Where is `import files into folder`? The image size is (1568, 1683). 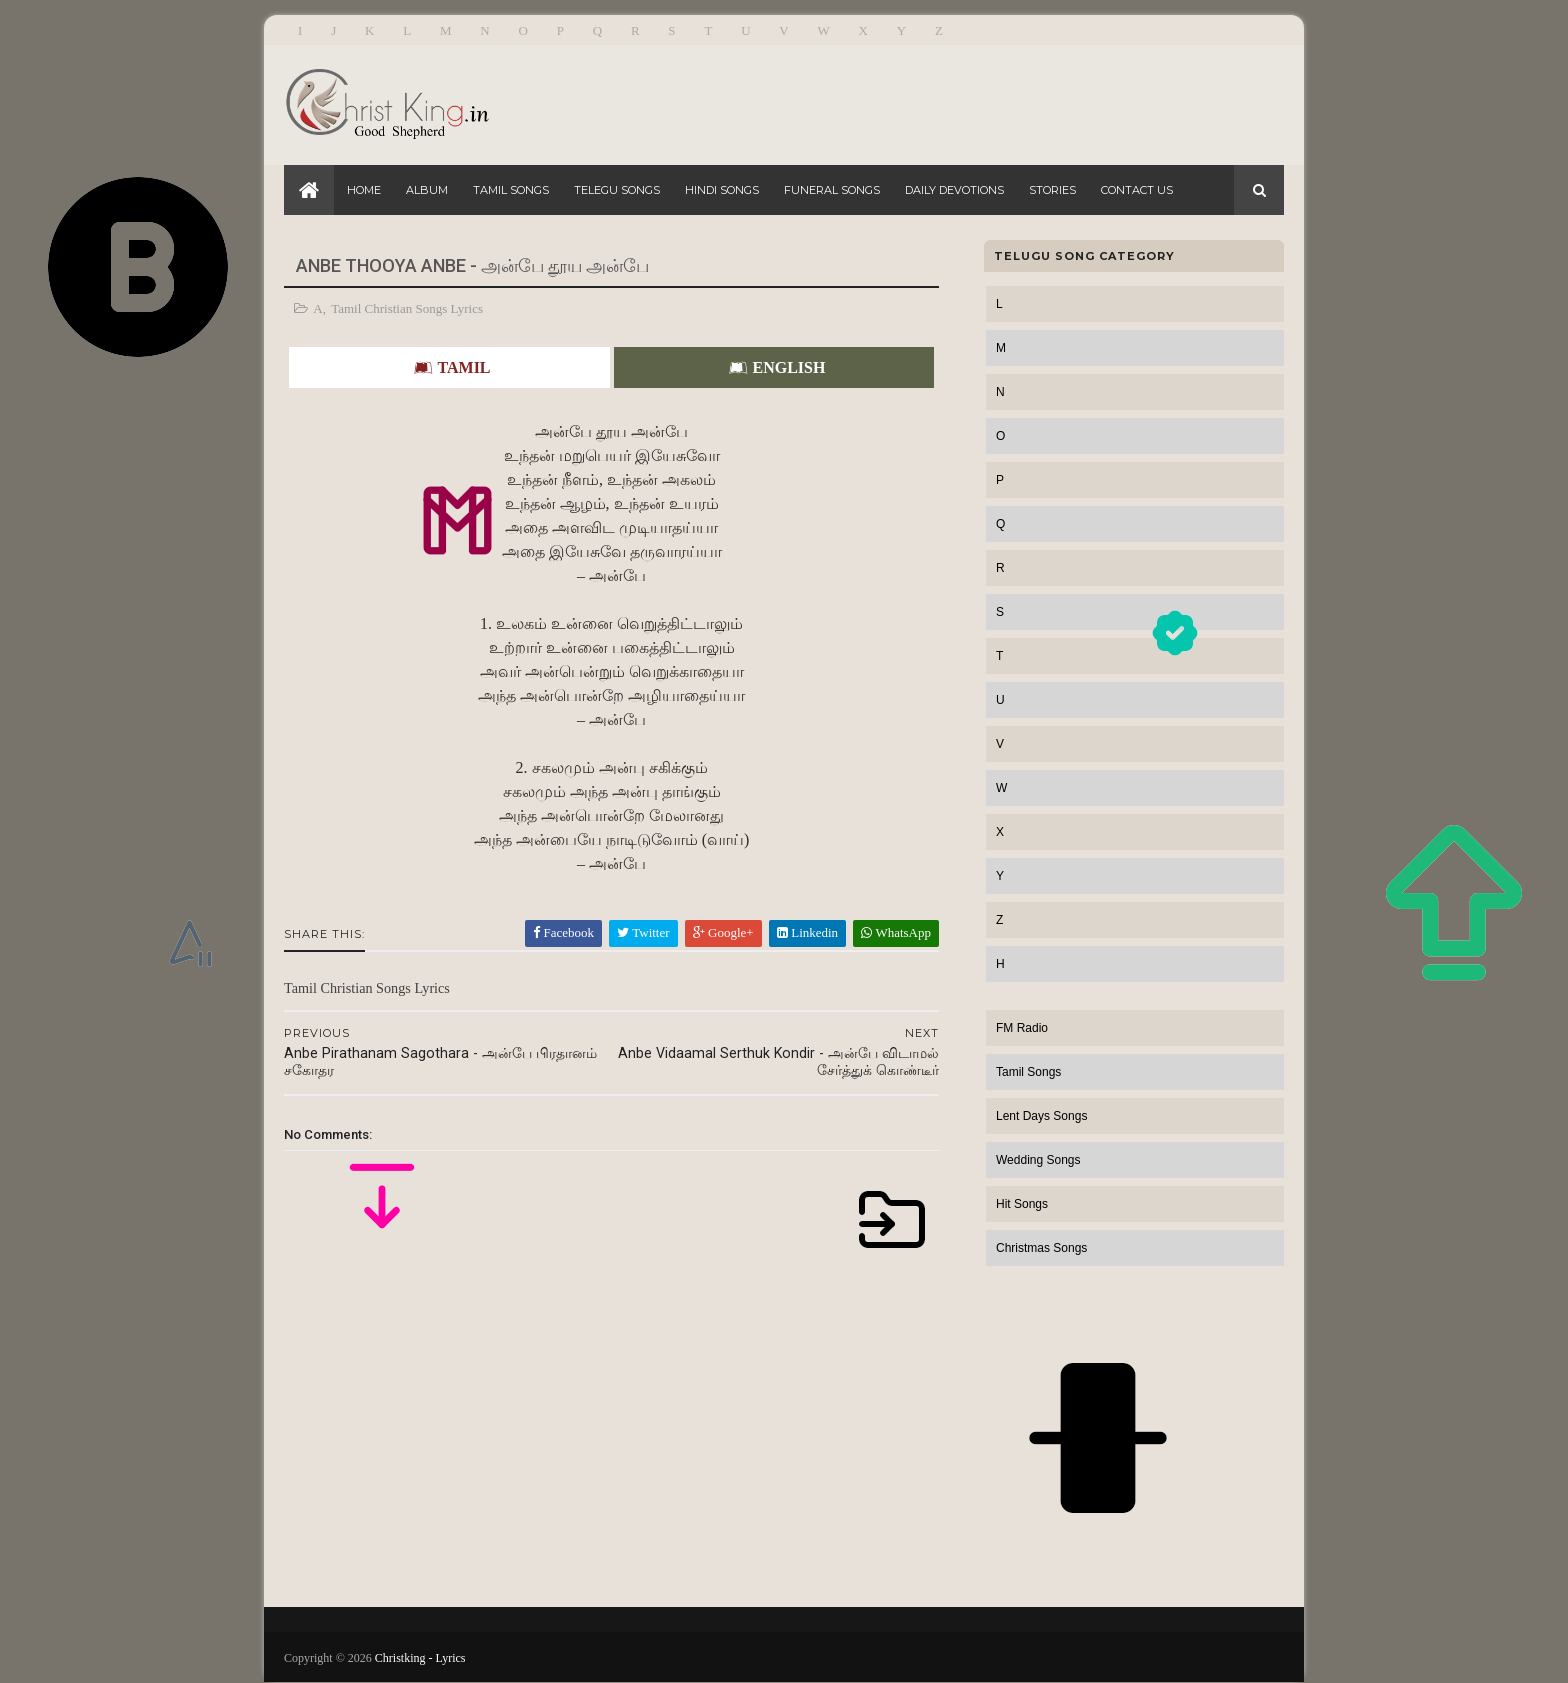
import files into folder is located at coordinates (892, 1221).